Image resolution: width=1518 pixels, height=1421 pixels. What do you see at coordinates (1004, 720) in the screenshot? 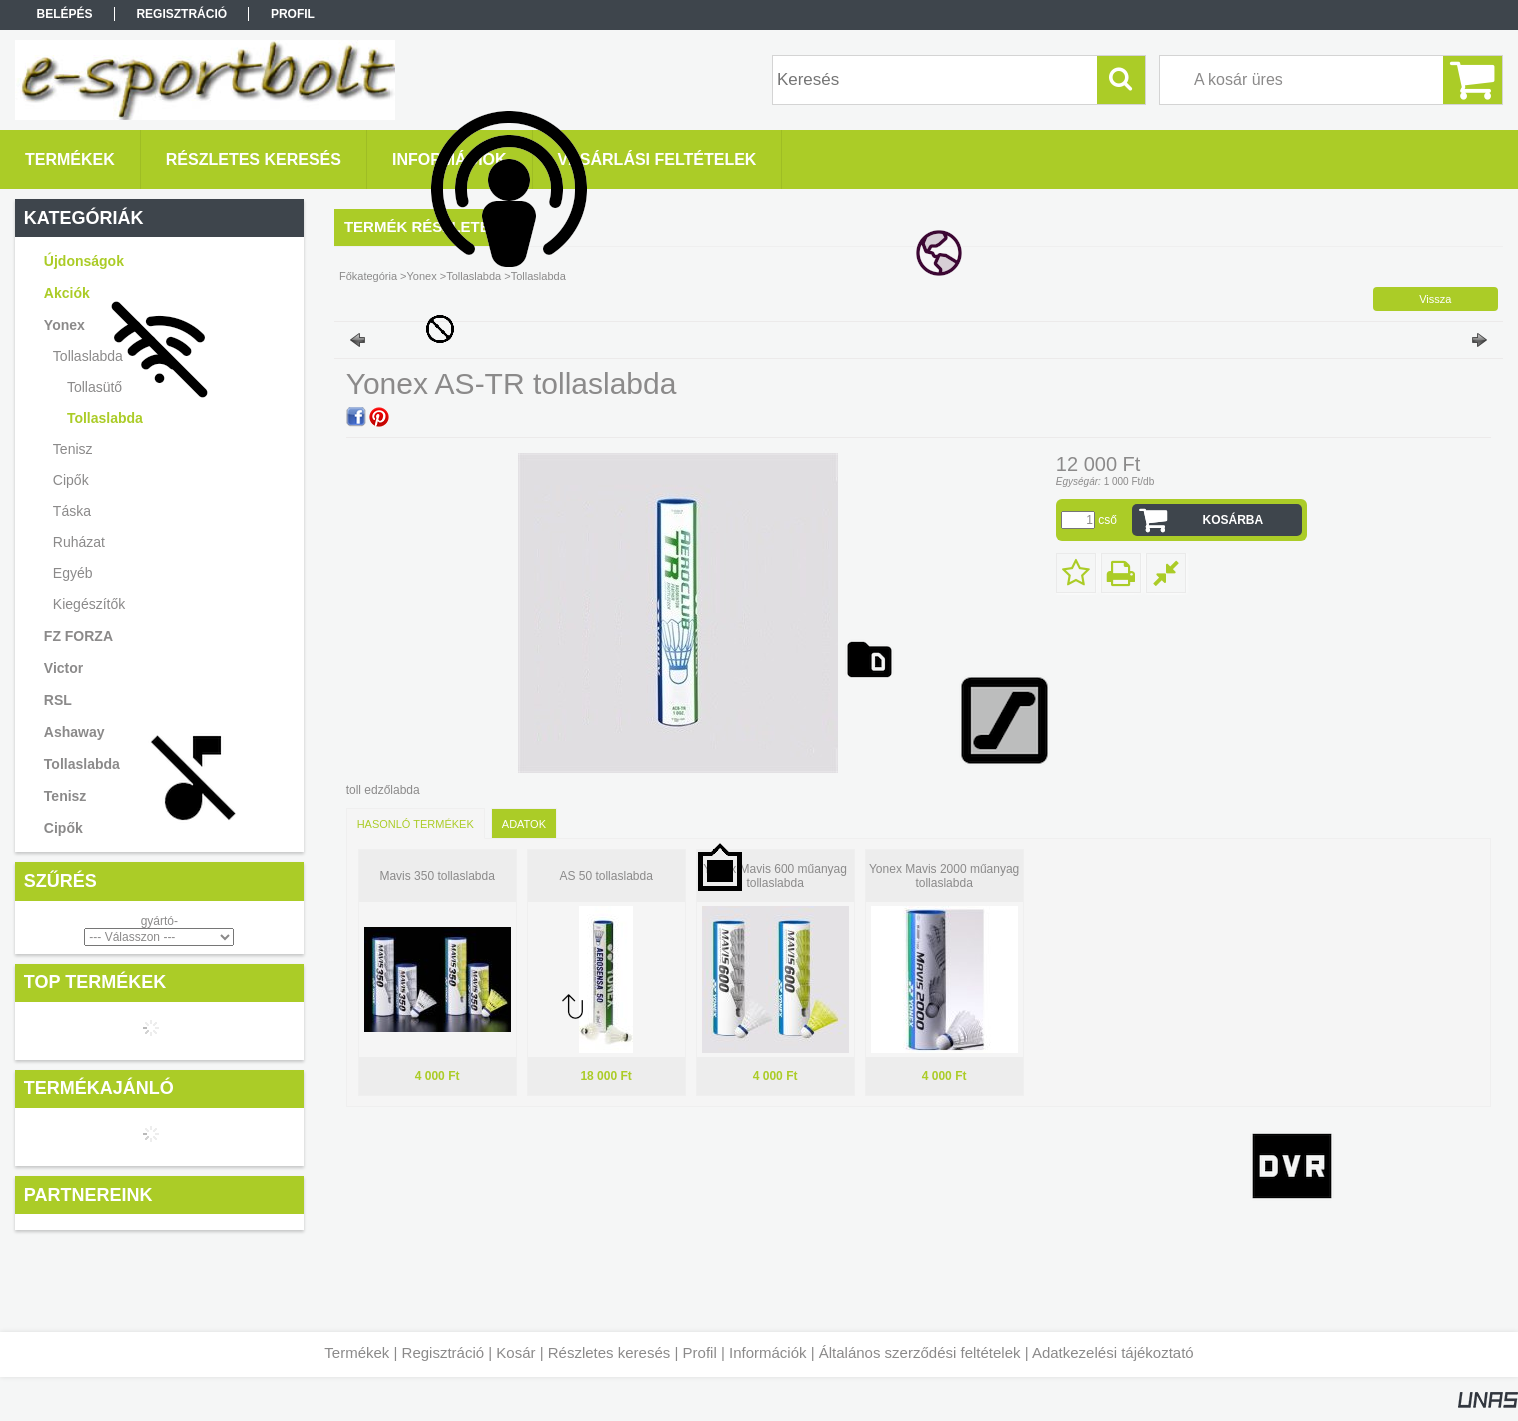
I see `indicates escalator access nearby` at bounding box center [1004, 720].